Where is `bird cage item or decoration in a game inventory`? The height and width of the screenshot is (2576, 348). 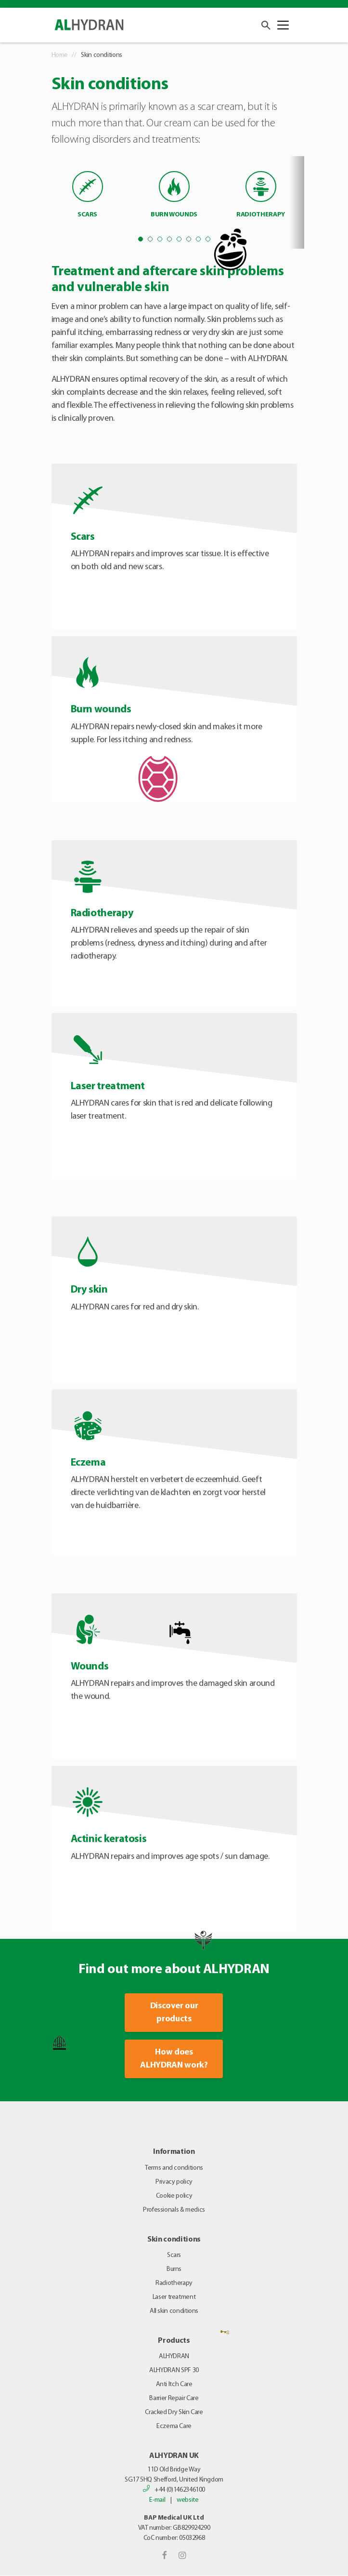
bird cage item or decoration in a game inventory is located at coordinates (59, 2042).